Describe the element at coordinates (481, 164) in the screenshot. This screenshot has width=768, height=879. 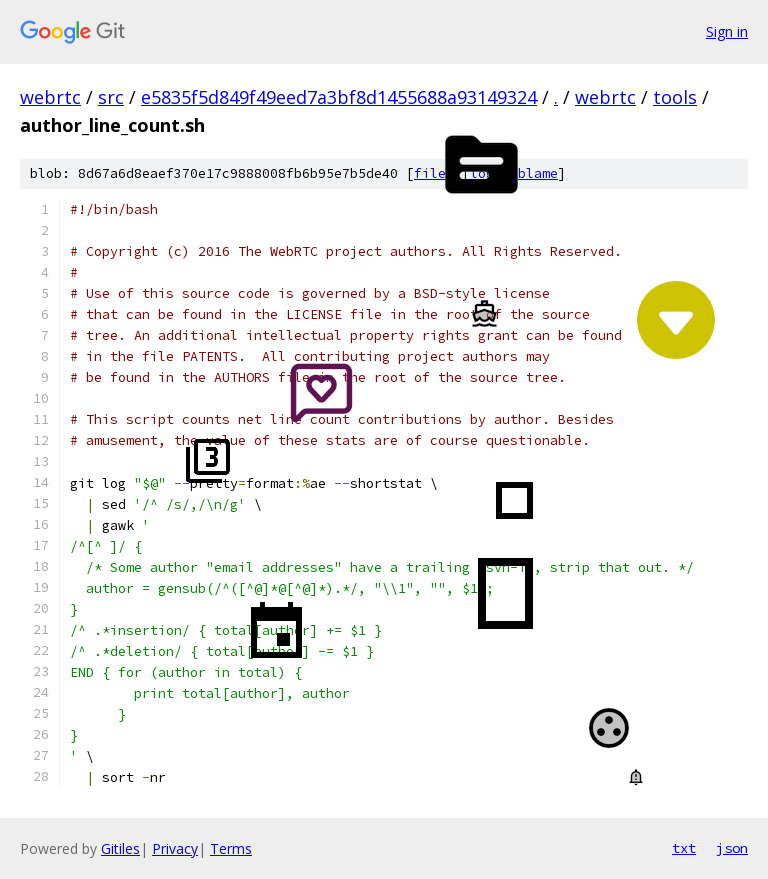
I see `open topic or file folder` at that location.